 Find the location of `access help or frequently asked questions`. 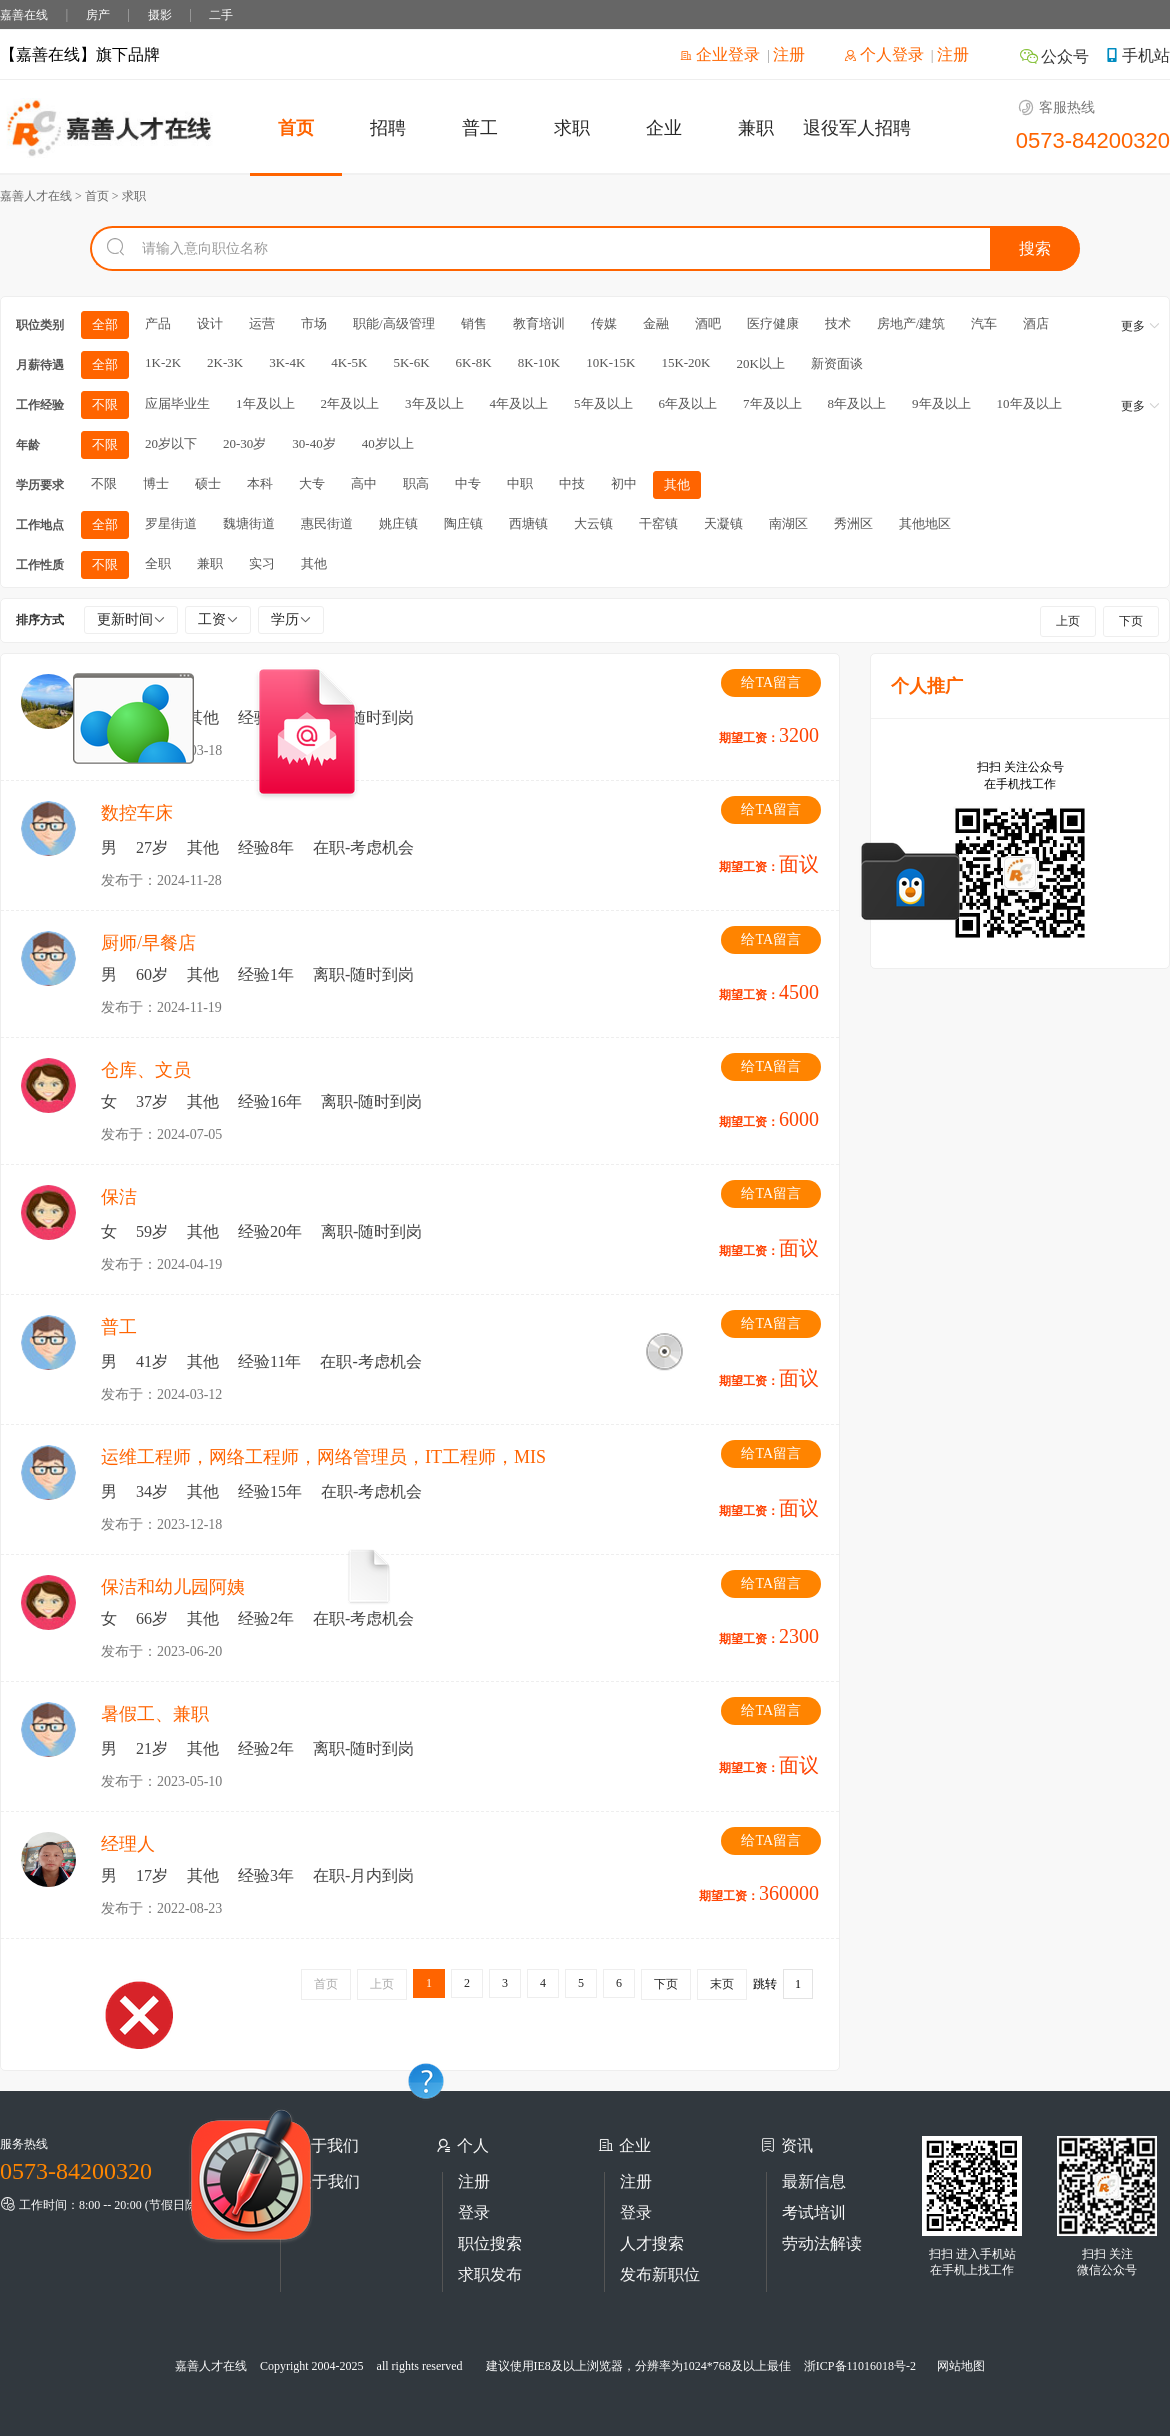

access help or frequently asked questions is located at coordinates (426, 2081).